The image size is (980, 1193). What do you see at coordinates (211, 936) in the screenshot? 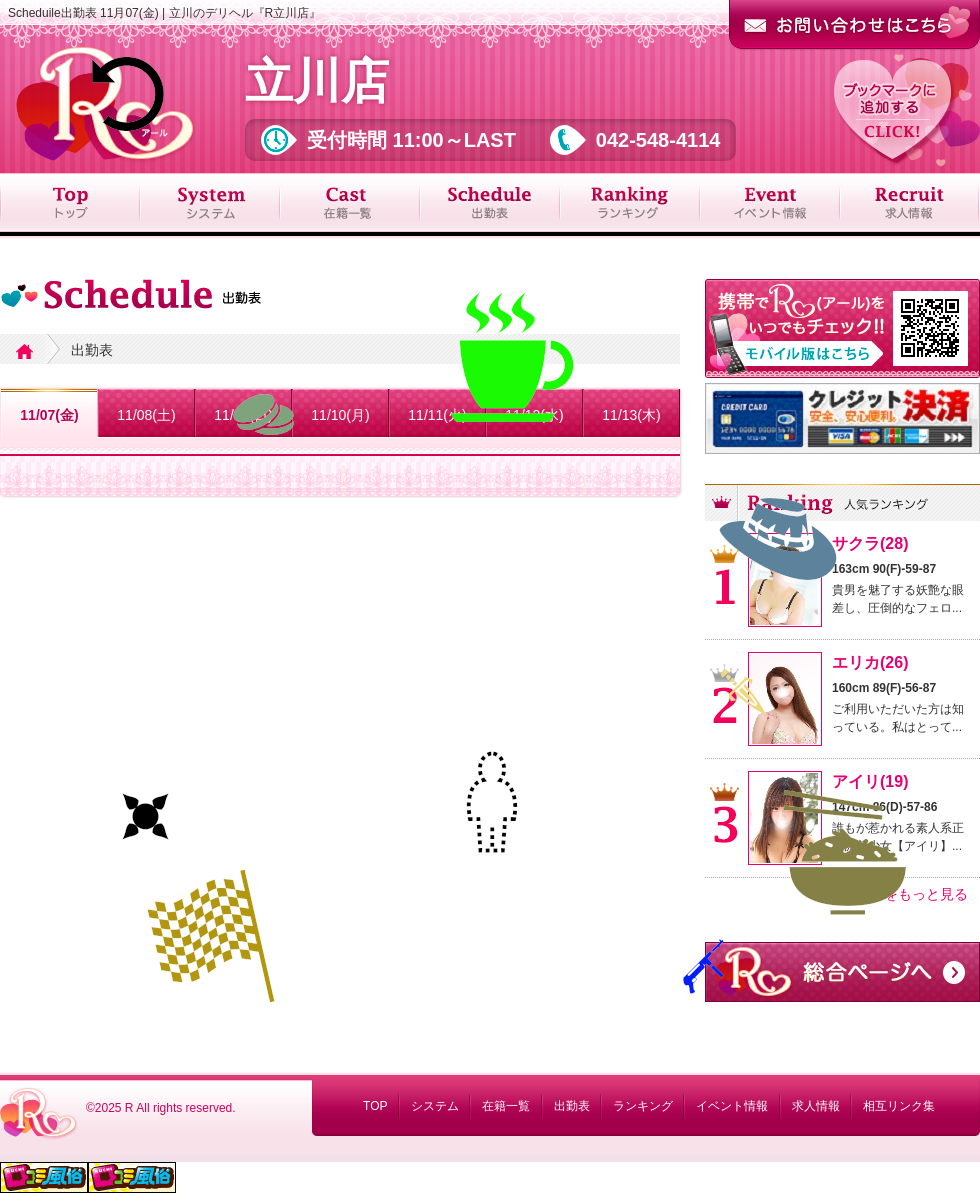
I see `indicates race finish or completion` at bounding box center [211, 936].